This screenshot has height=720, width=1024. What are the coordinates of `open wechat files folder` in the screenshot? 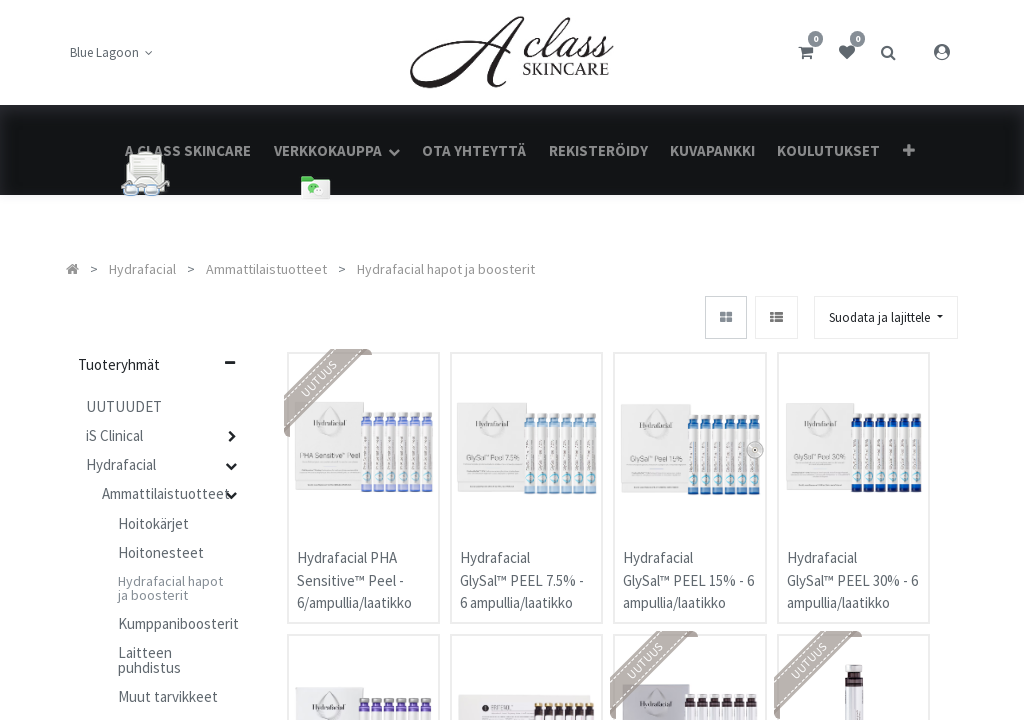 It's located at (315, 188).